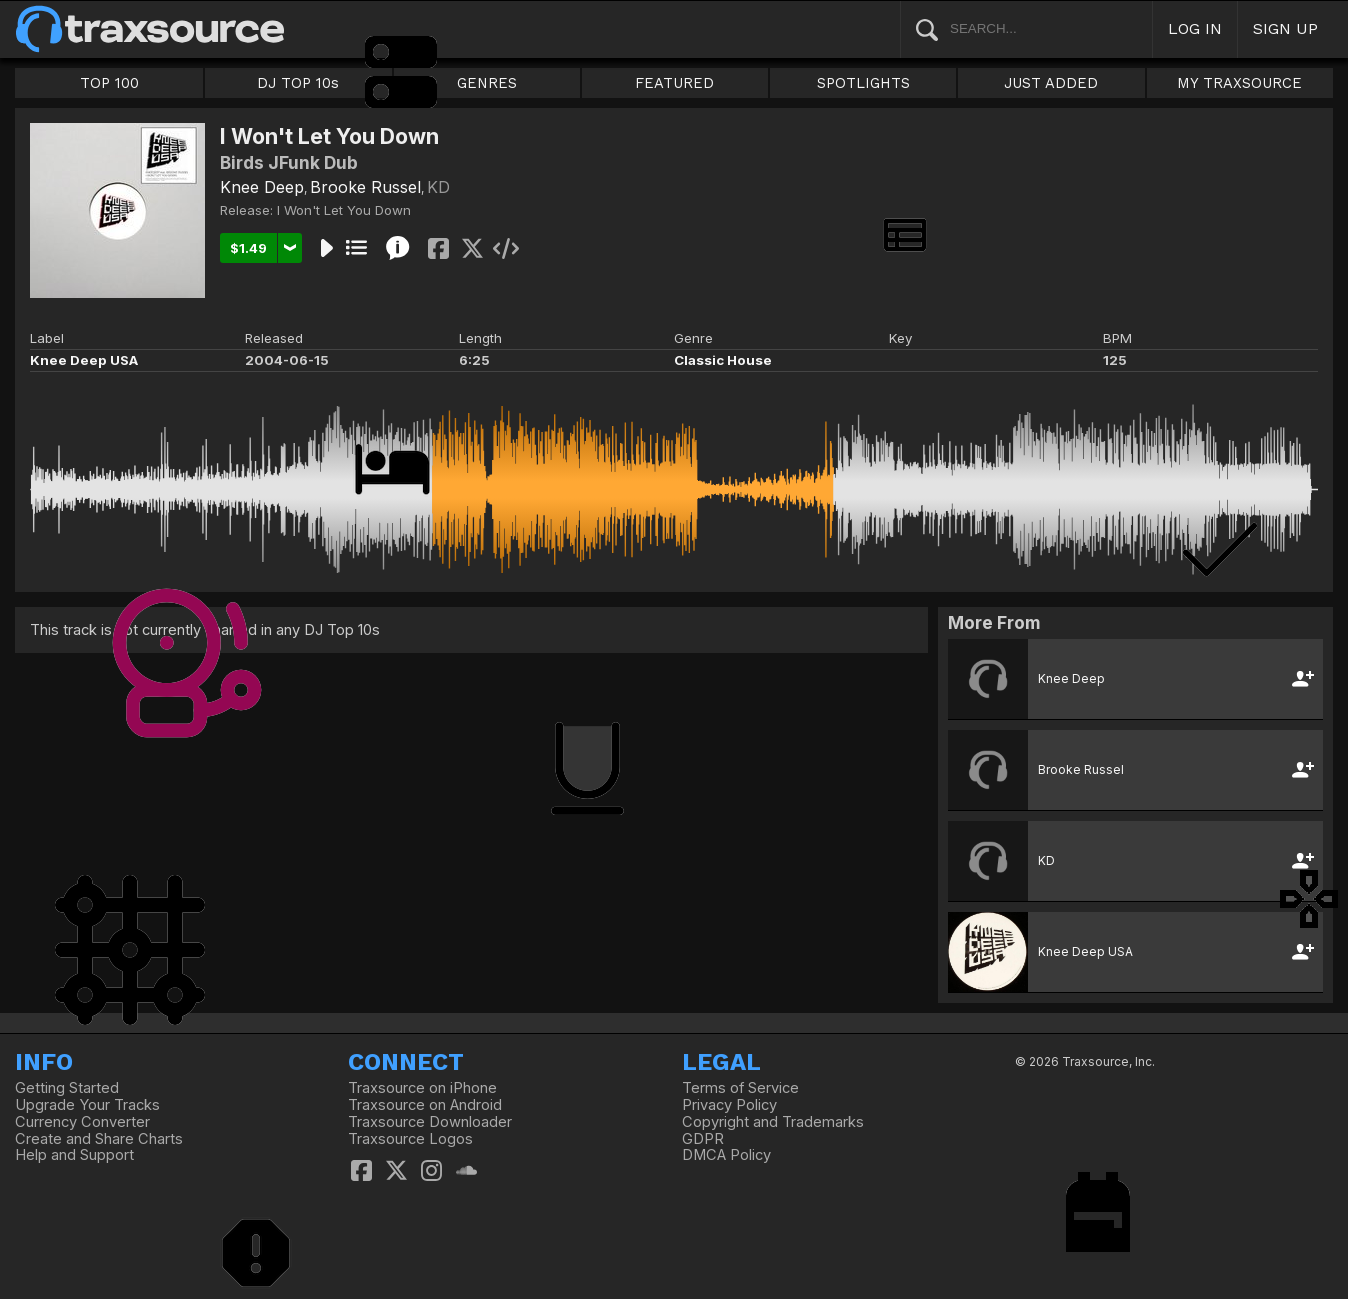  I want to click on apply underline formatting to selected text, so click(587, 762).